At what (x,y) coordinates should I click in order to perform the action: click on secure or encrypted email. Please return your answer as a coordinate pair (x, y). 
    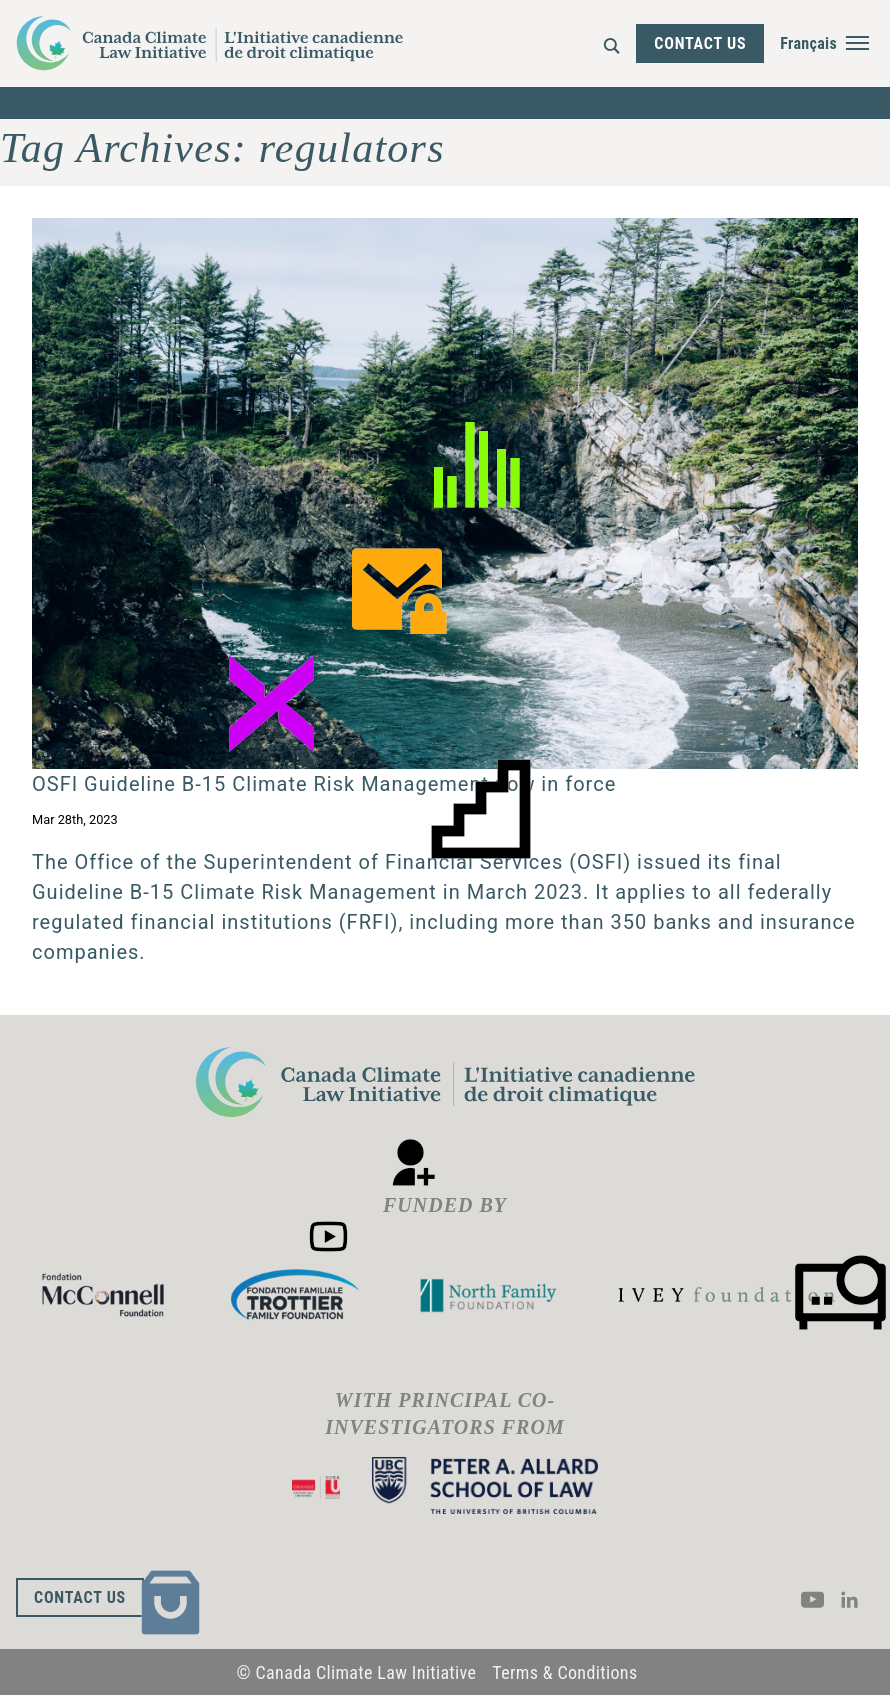
    Looking at the image, I should click on (397, 589).